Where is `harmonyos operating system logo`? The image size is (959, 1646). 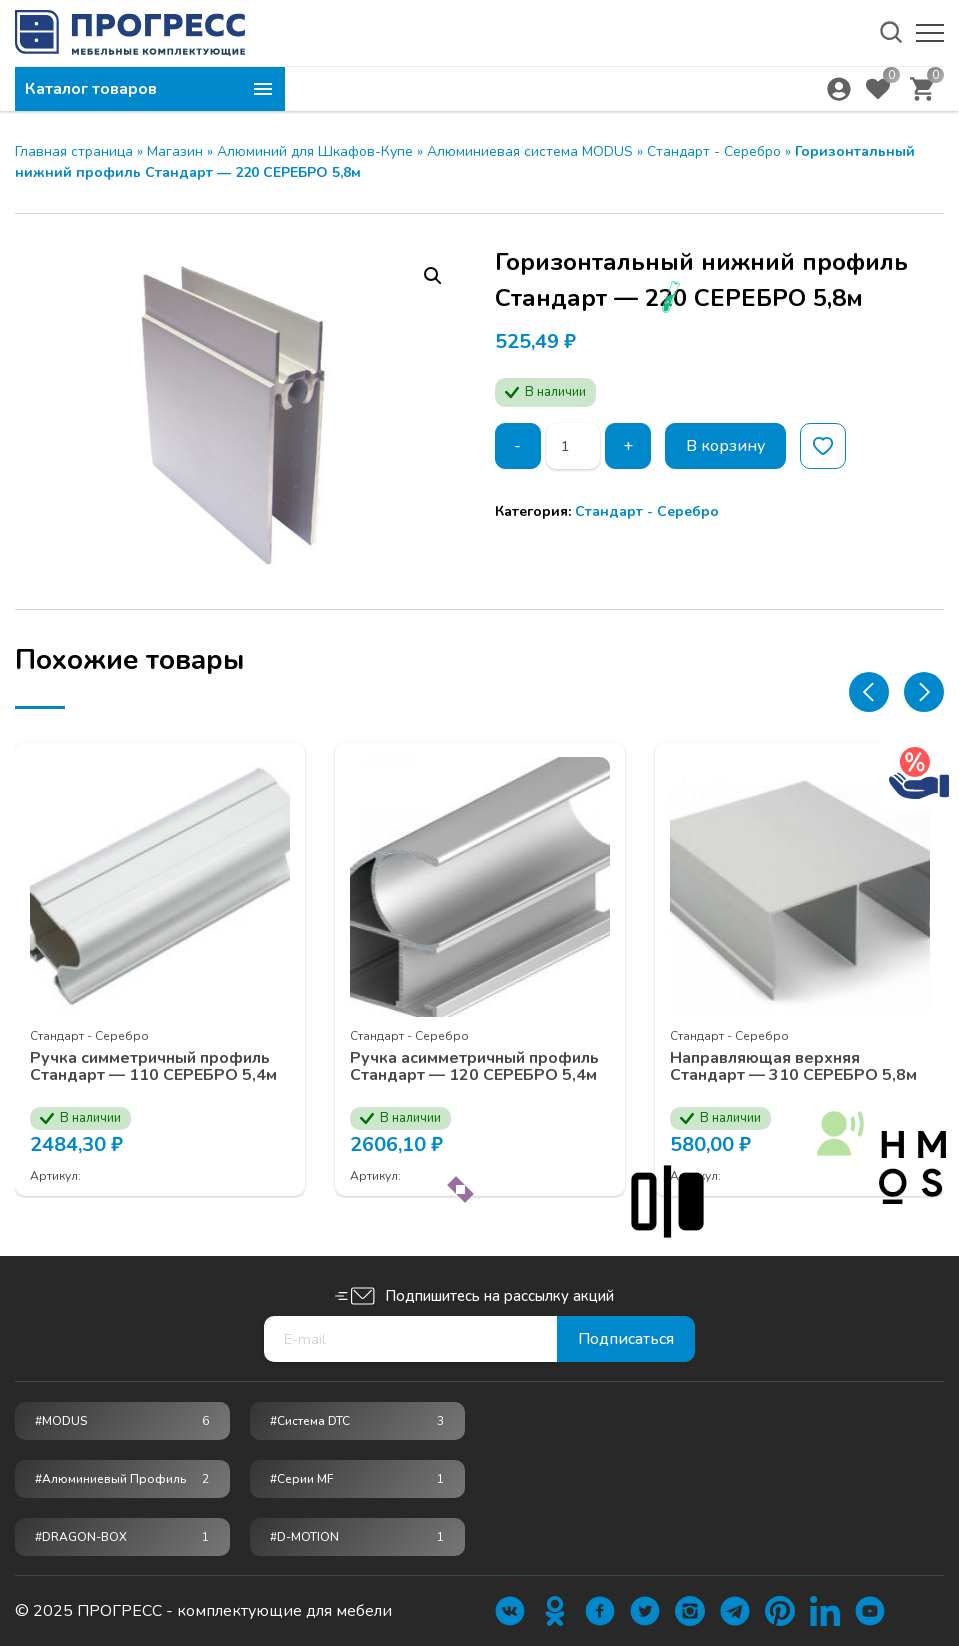
harmonyos operating system logo is located at coordinates (912, 1167).